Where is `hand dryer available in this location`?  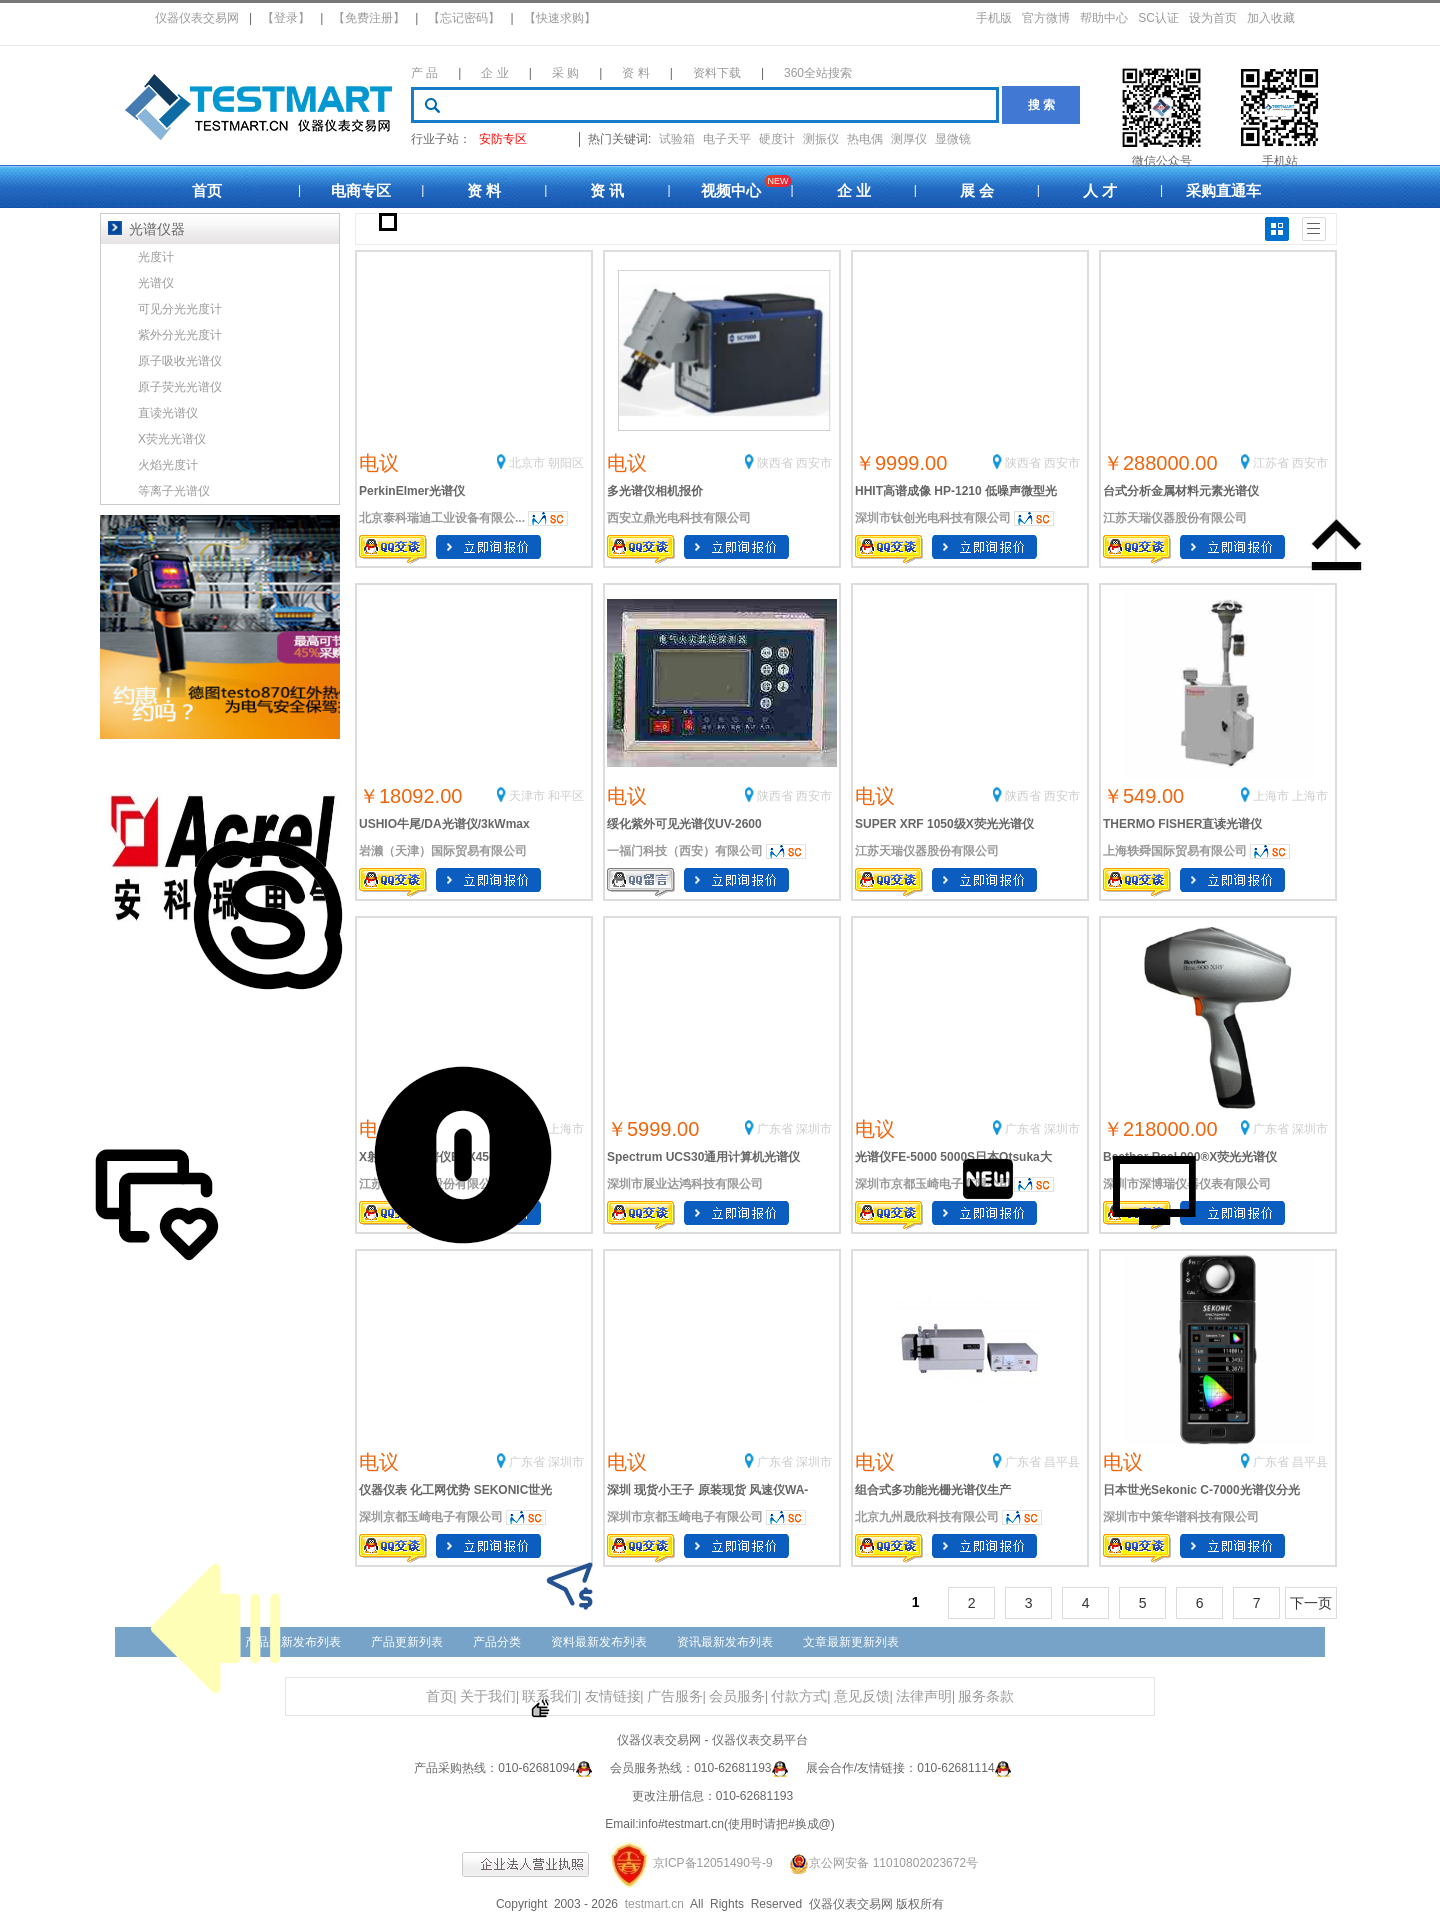
hand dryer available in this location is located at coordinates (541, 1708).